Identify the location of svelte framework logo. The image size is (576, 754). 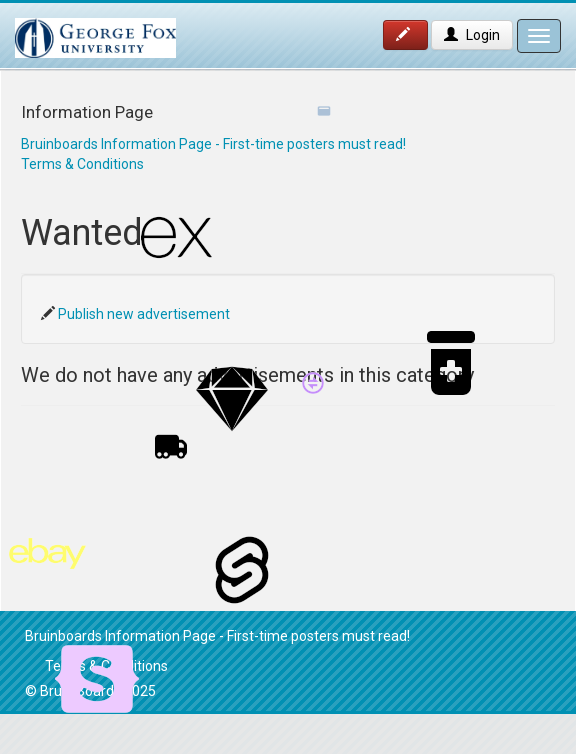
(242, 570).